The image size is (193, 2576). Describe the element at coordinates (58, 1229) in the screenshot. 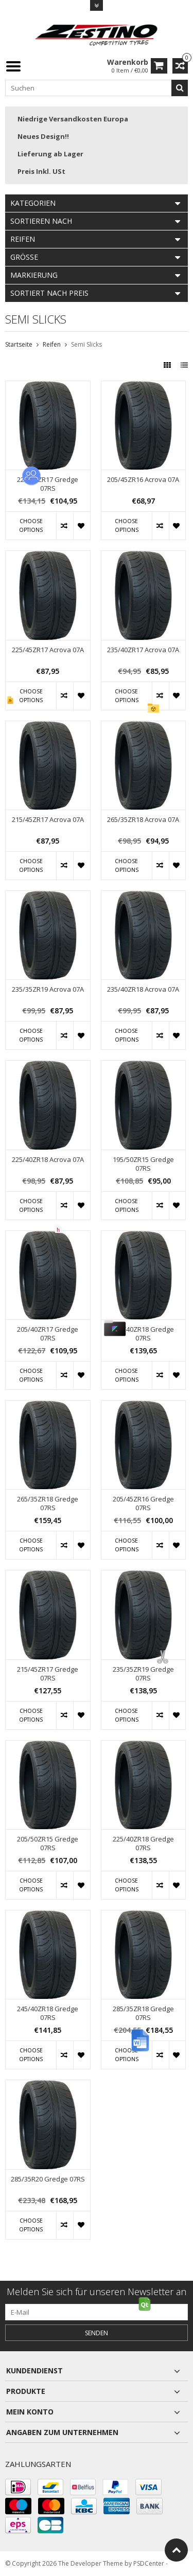

I see `c/c++ header file` at that location.